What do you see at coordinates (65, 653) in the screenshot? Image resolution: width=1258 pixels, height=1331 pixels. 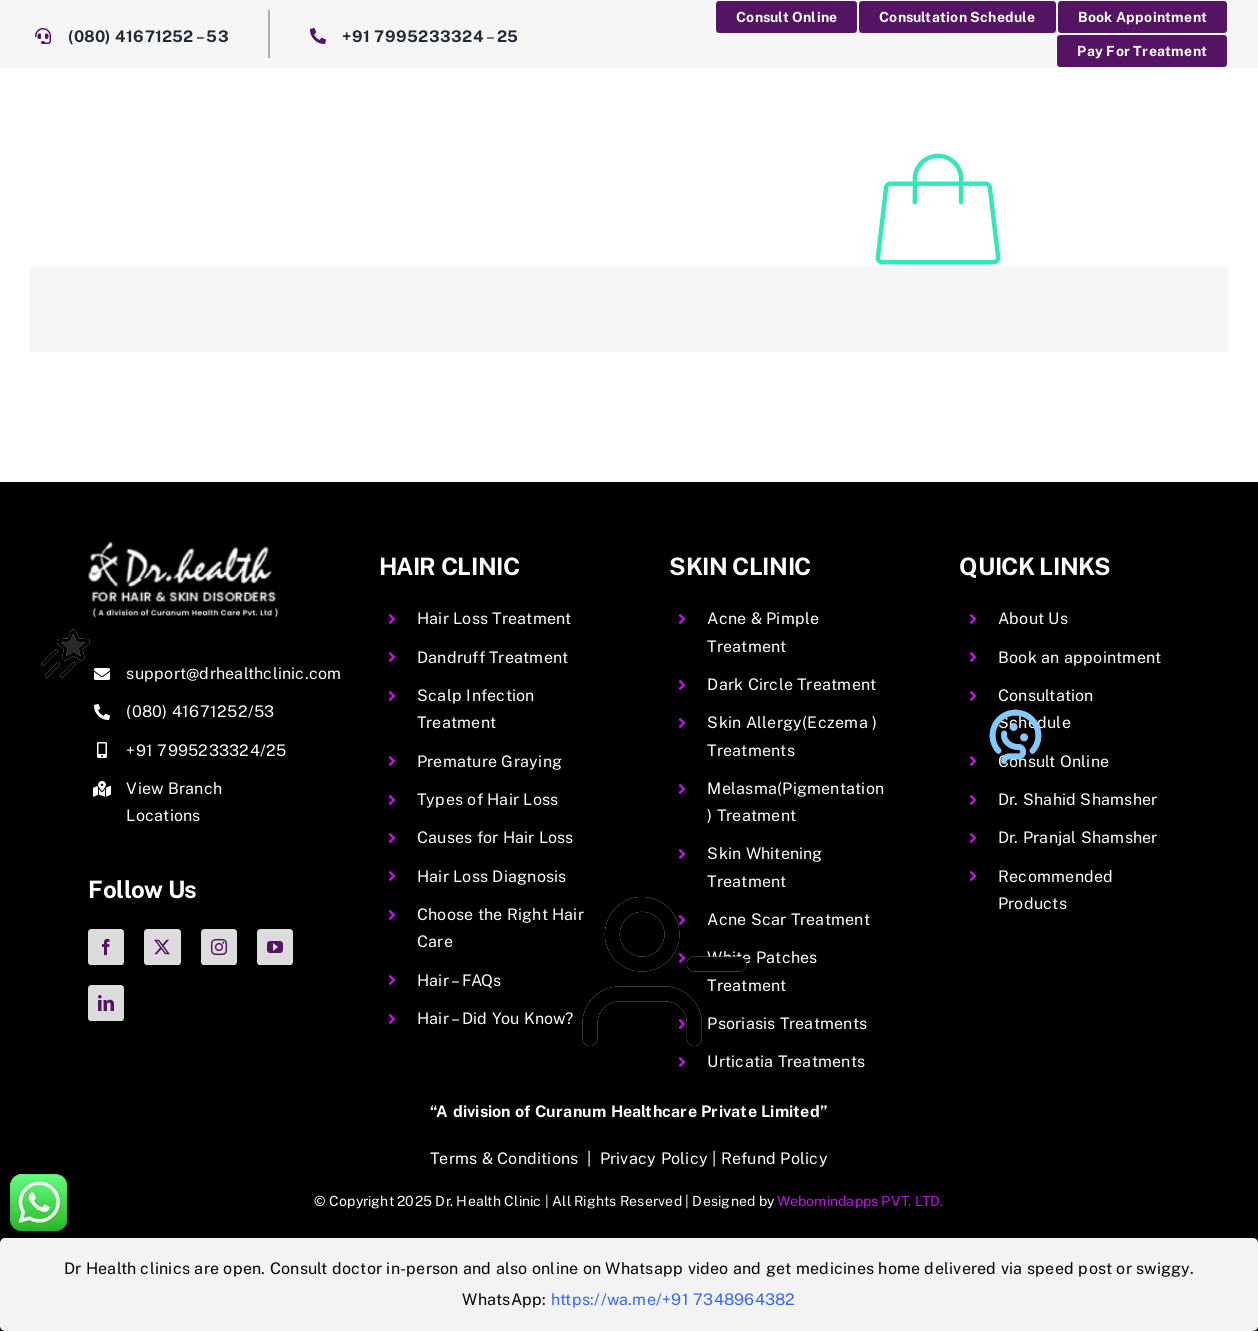 I see `mark as favorite or highlight content` at bounding box center [65, 653].